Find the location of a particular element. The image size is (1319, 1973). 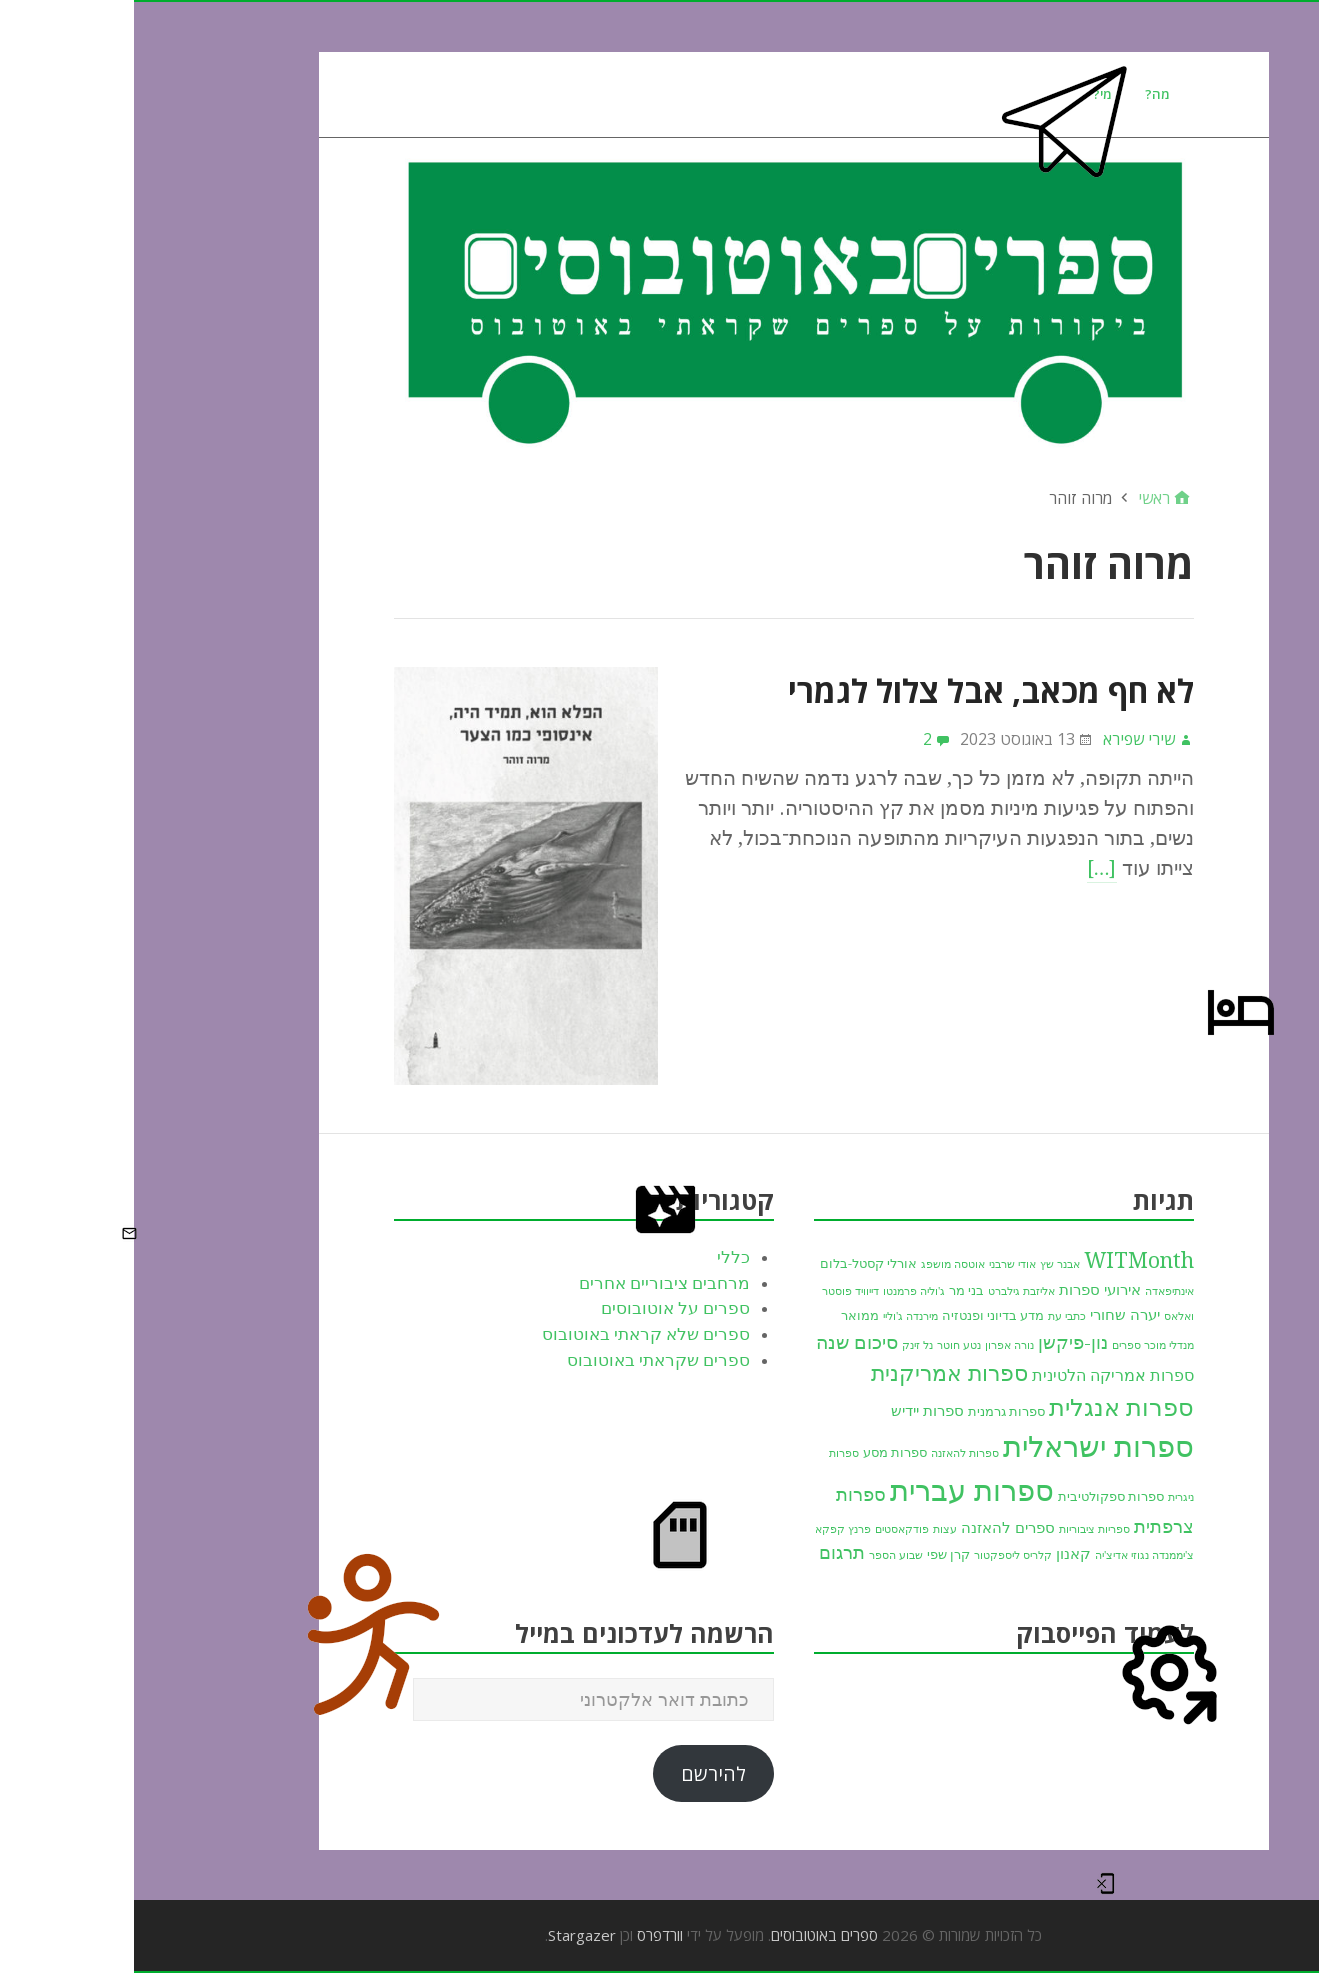

access throwing or toss-related activity is located at coordinates (367, 1631).